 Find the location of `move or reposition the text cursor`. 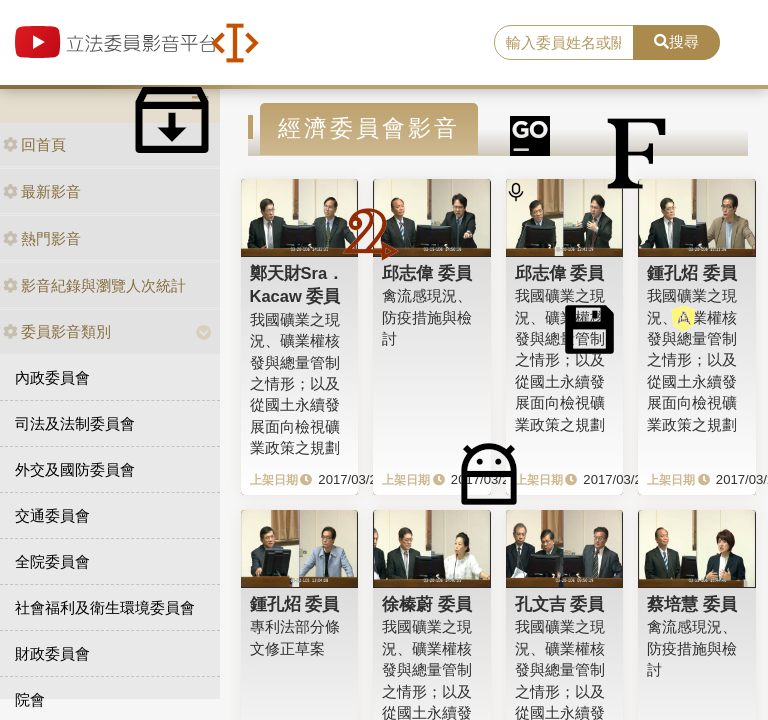

move or reposition the text cursor is located at coordinates (235, 43).